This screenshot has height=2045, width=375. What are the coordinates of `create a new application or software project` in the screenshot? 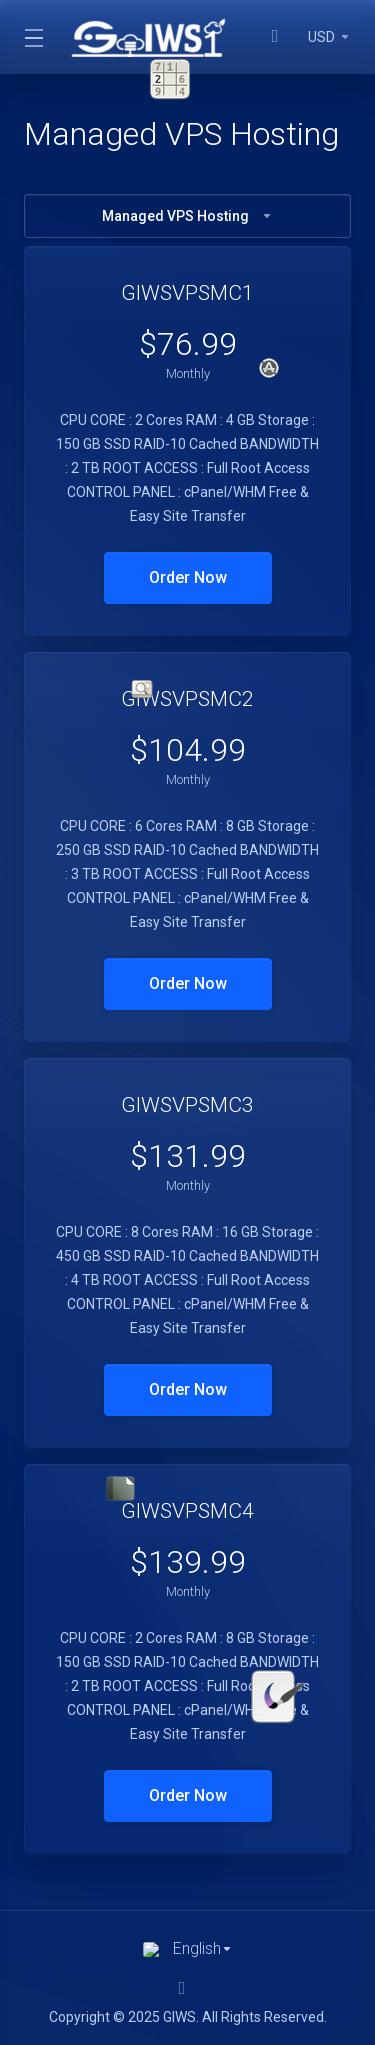 It's located at (276, 1696).